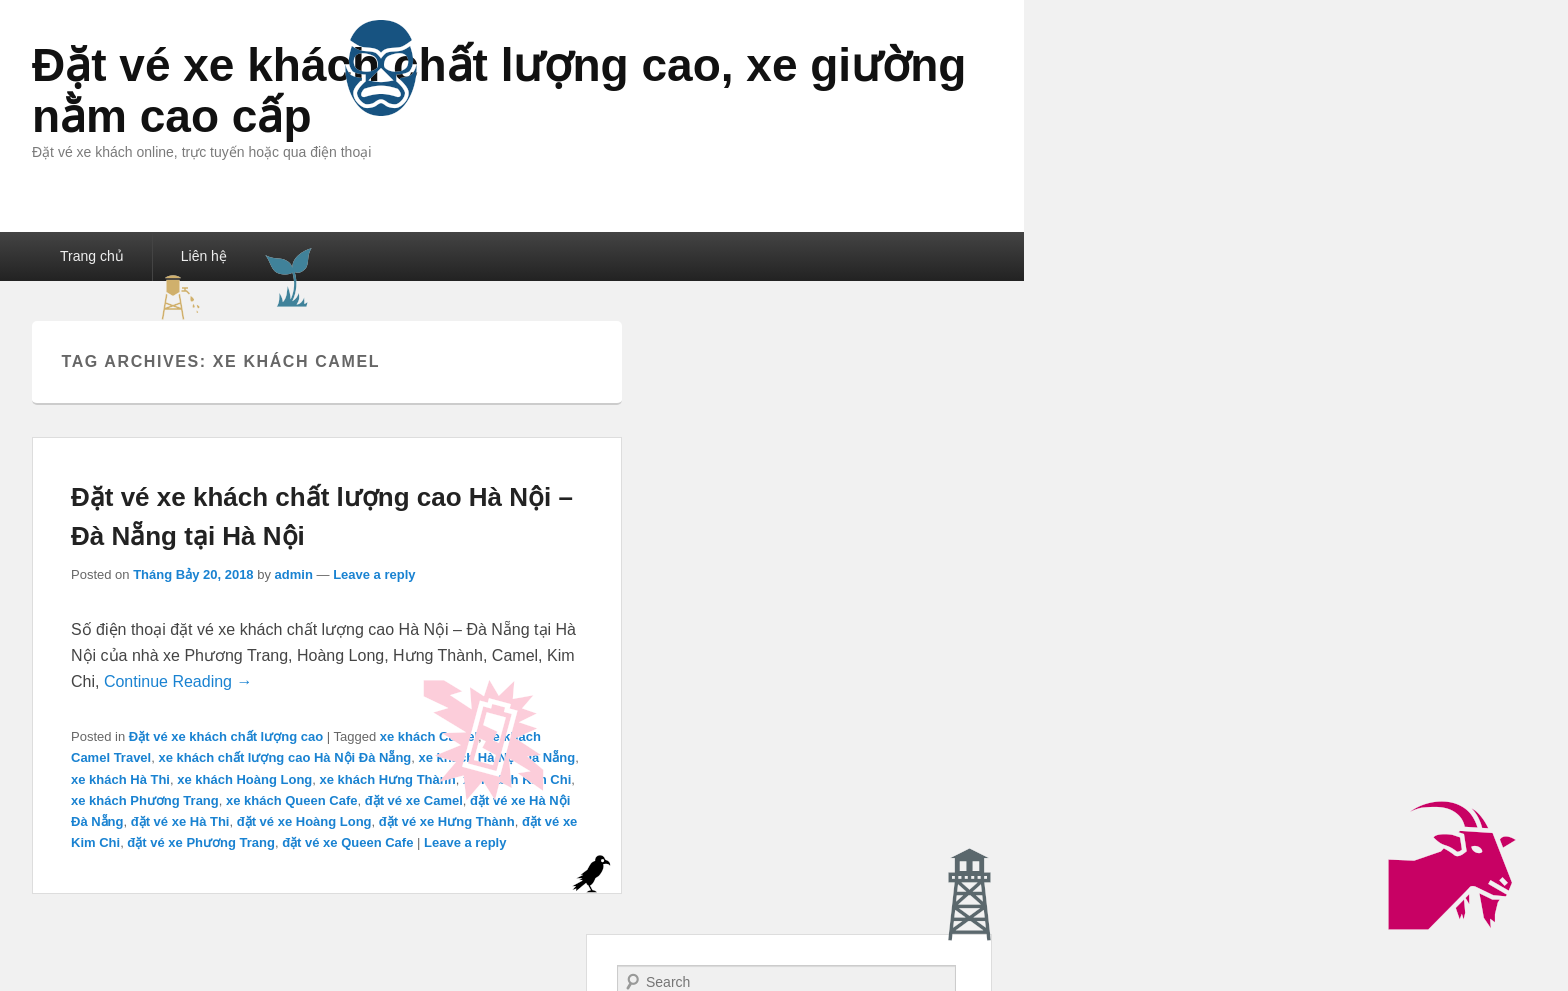 The height and width of the screenshot is (991, 1568). What do you see at coordinates (1455, 863) in the screenshot?
I see `represents Capricorn zodiac sign` at bounding box center [1455, 863].